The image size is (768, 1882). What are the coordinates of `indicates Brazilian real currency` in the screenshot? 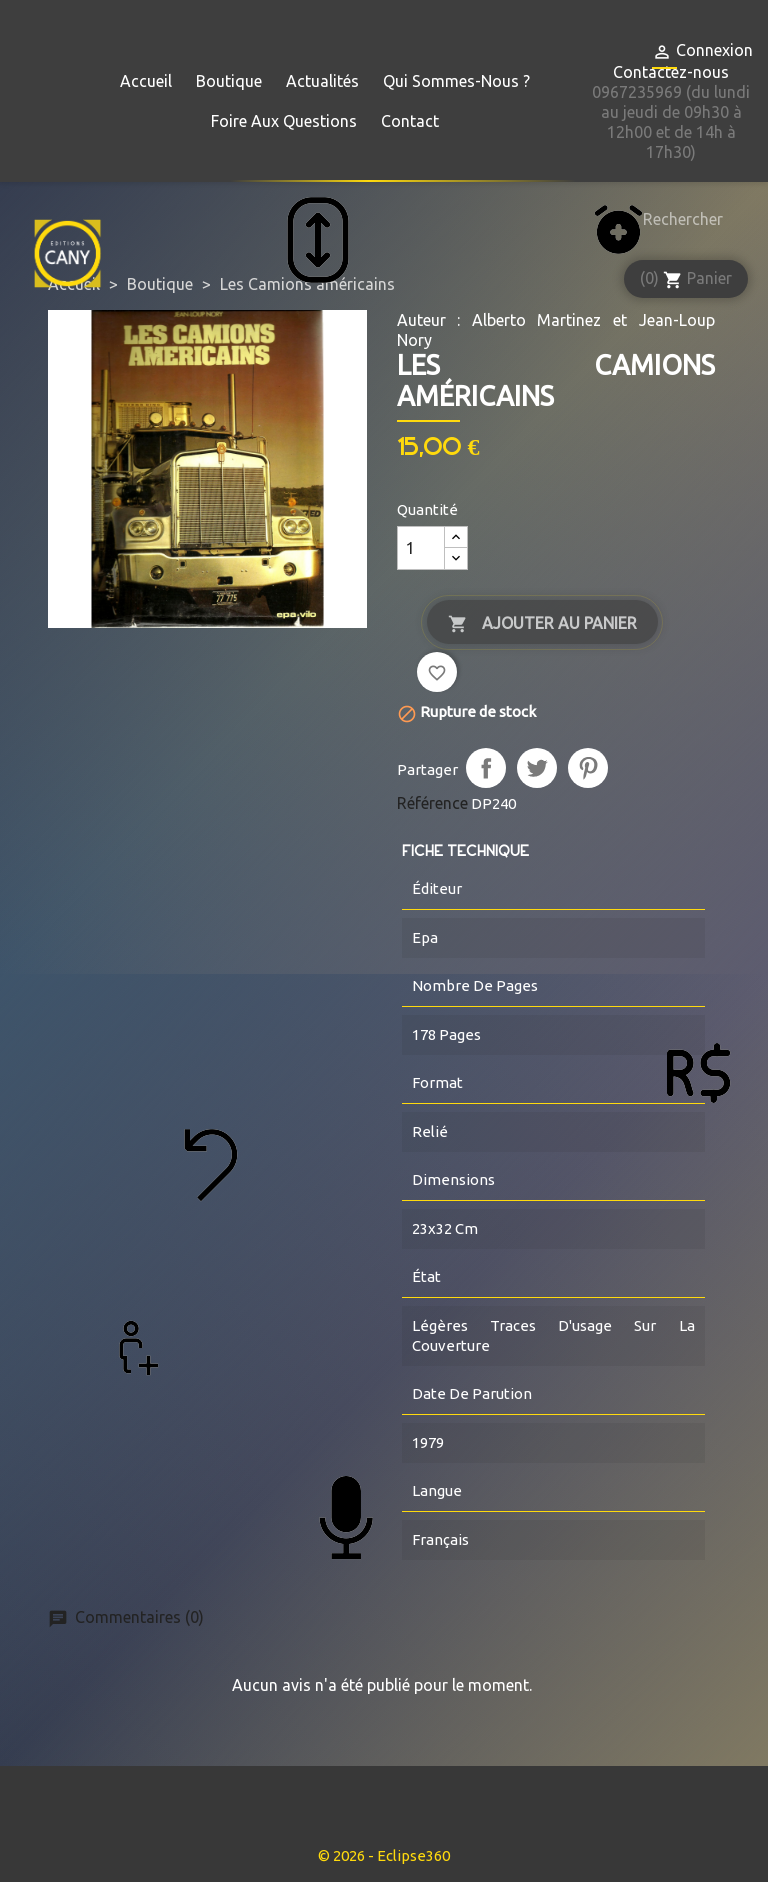 It's located at (697, 1073).